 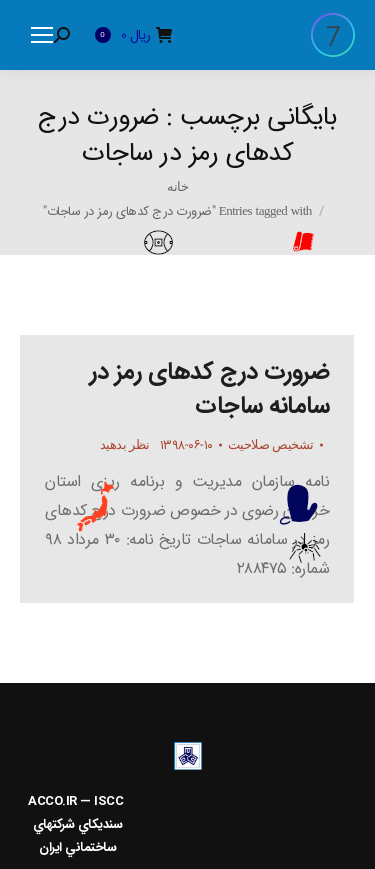 What do you see at coordinates (299, 504) in the screenshot?
I see `access cooking or recipe features` at bounding box center [299, 504].